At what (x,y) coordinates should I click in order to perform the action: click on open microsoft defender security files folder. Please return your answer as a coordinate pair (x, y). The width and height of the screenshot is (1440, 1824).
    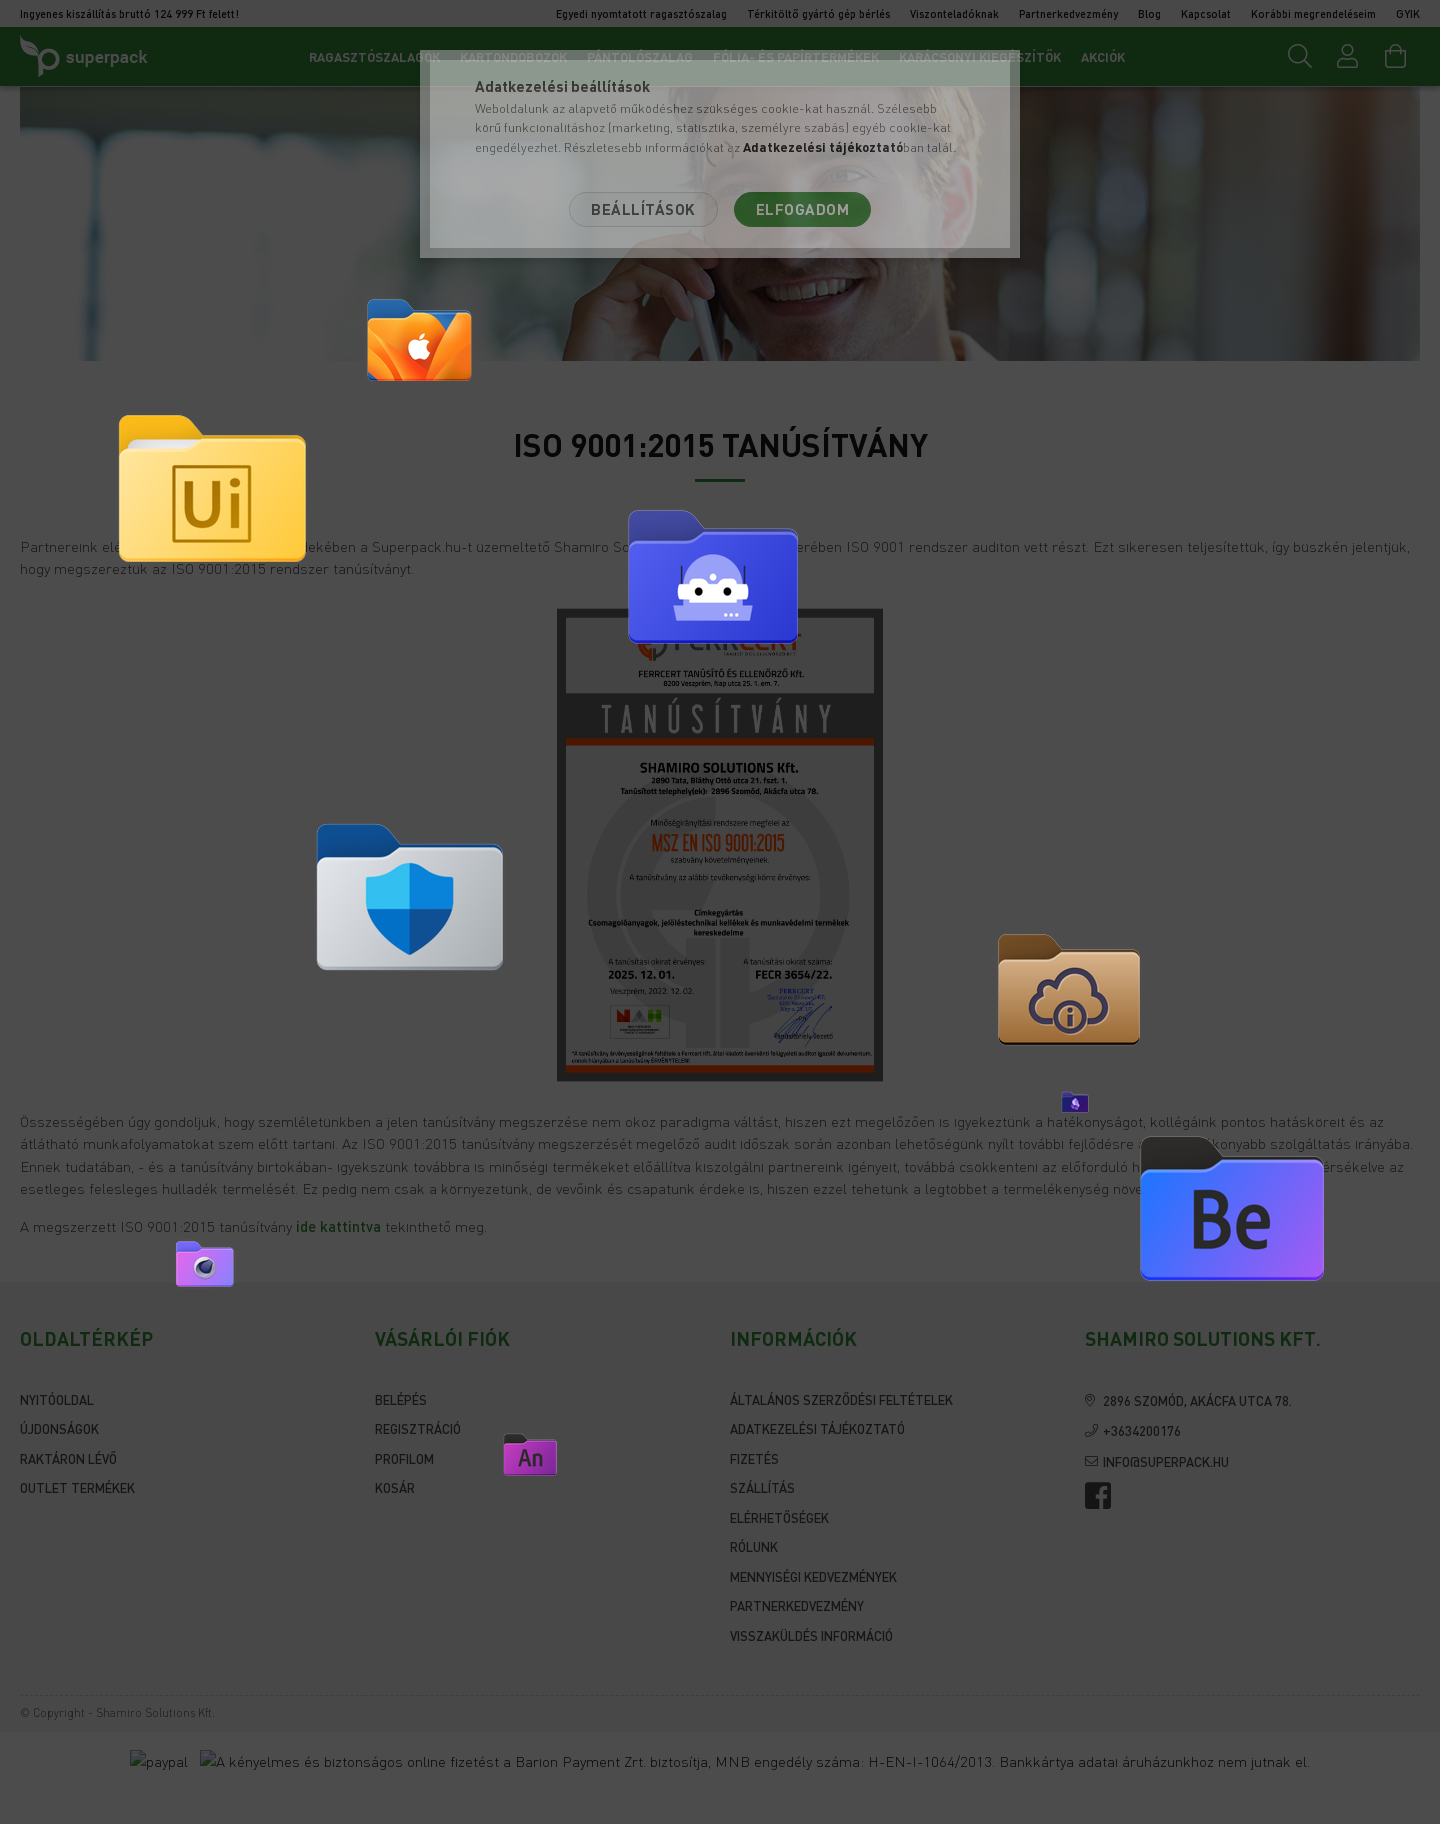
    Looking at the image, I should click on (409, 902).